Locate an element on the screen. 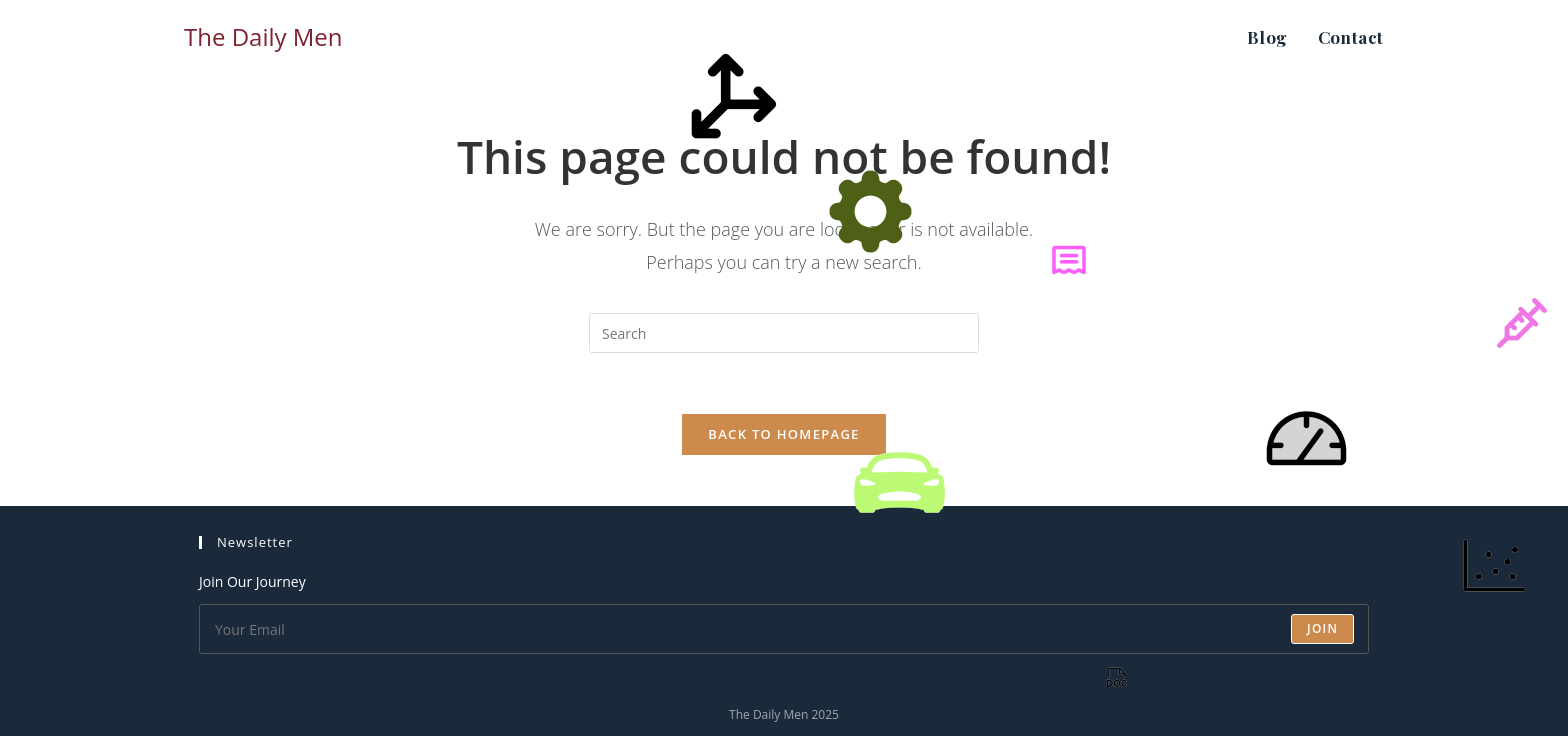  view purchase receipt or transaction history is located at coordinates (1069, 260).